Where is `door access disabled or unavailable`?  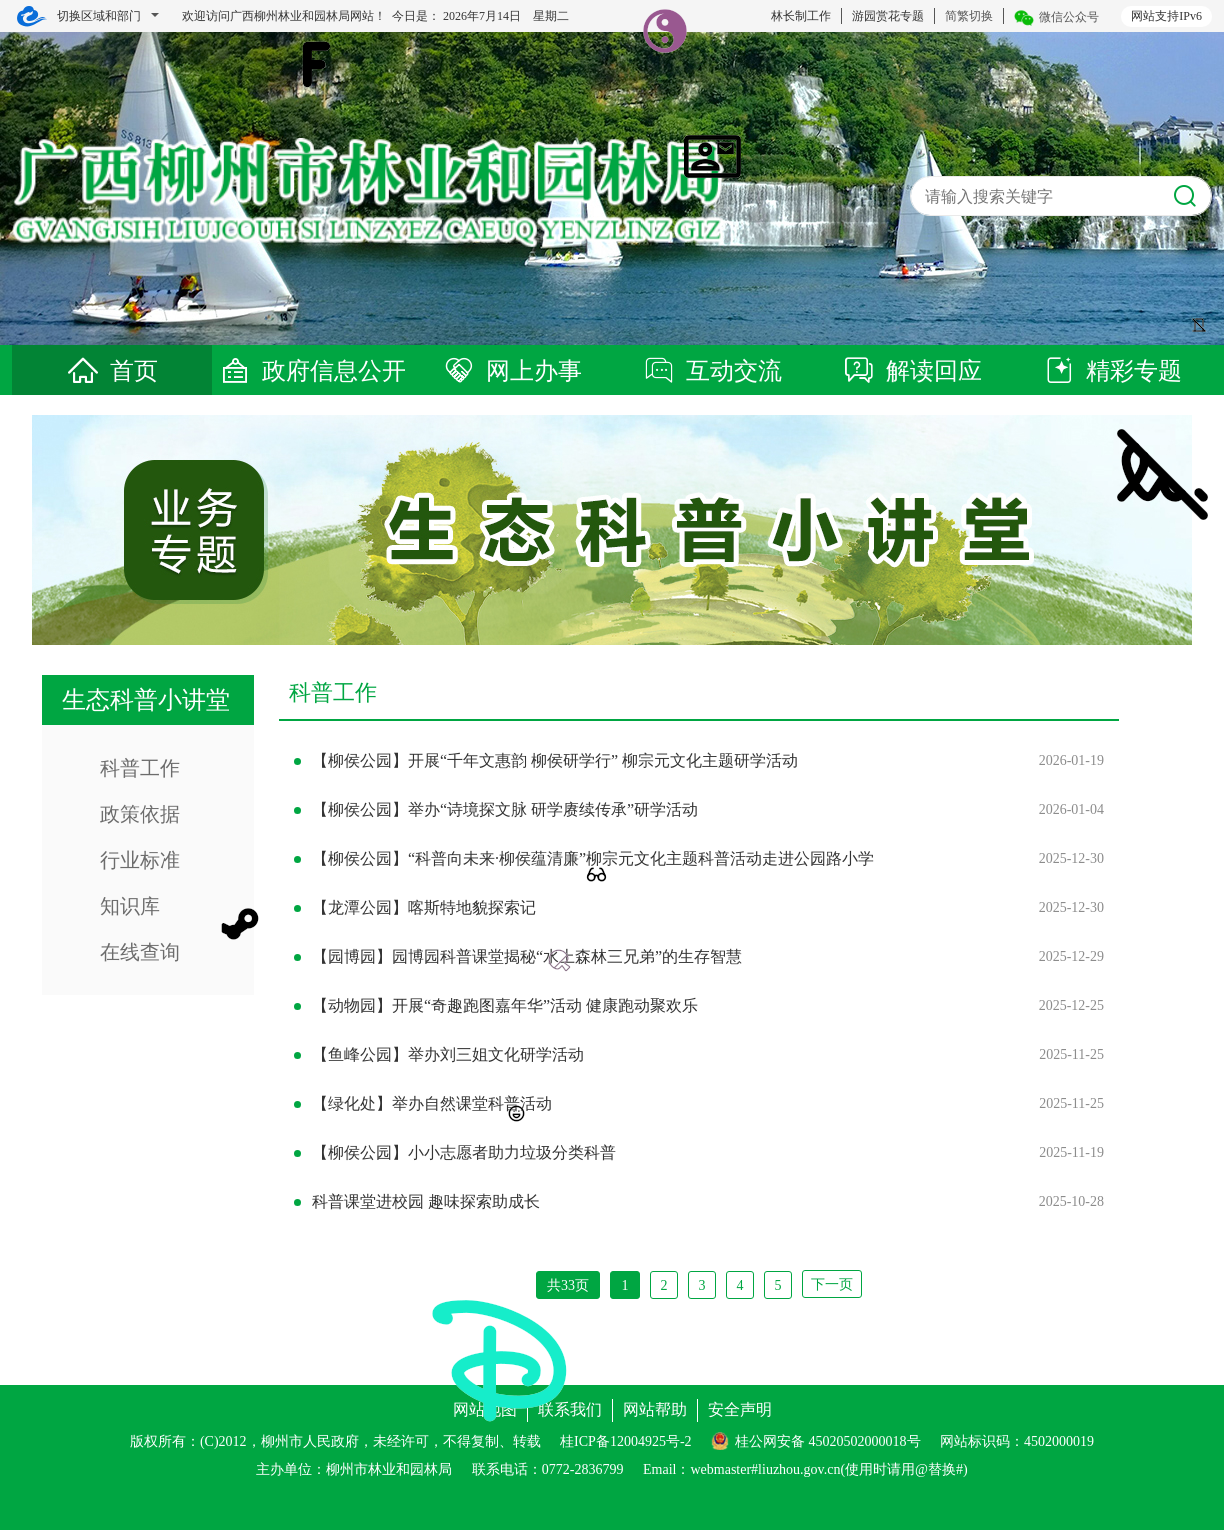
door access disabled or unavailable is located at coordinates (1199, 325).